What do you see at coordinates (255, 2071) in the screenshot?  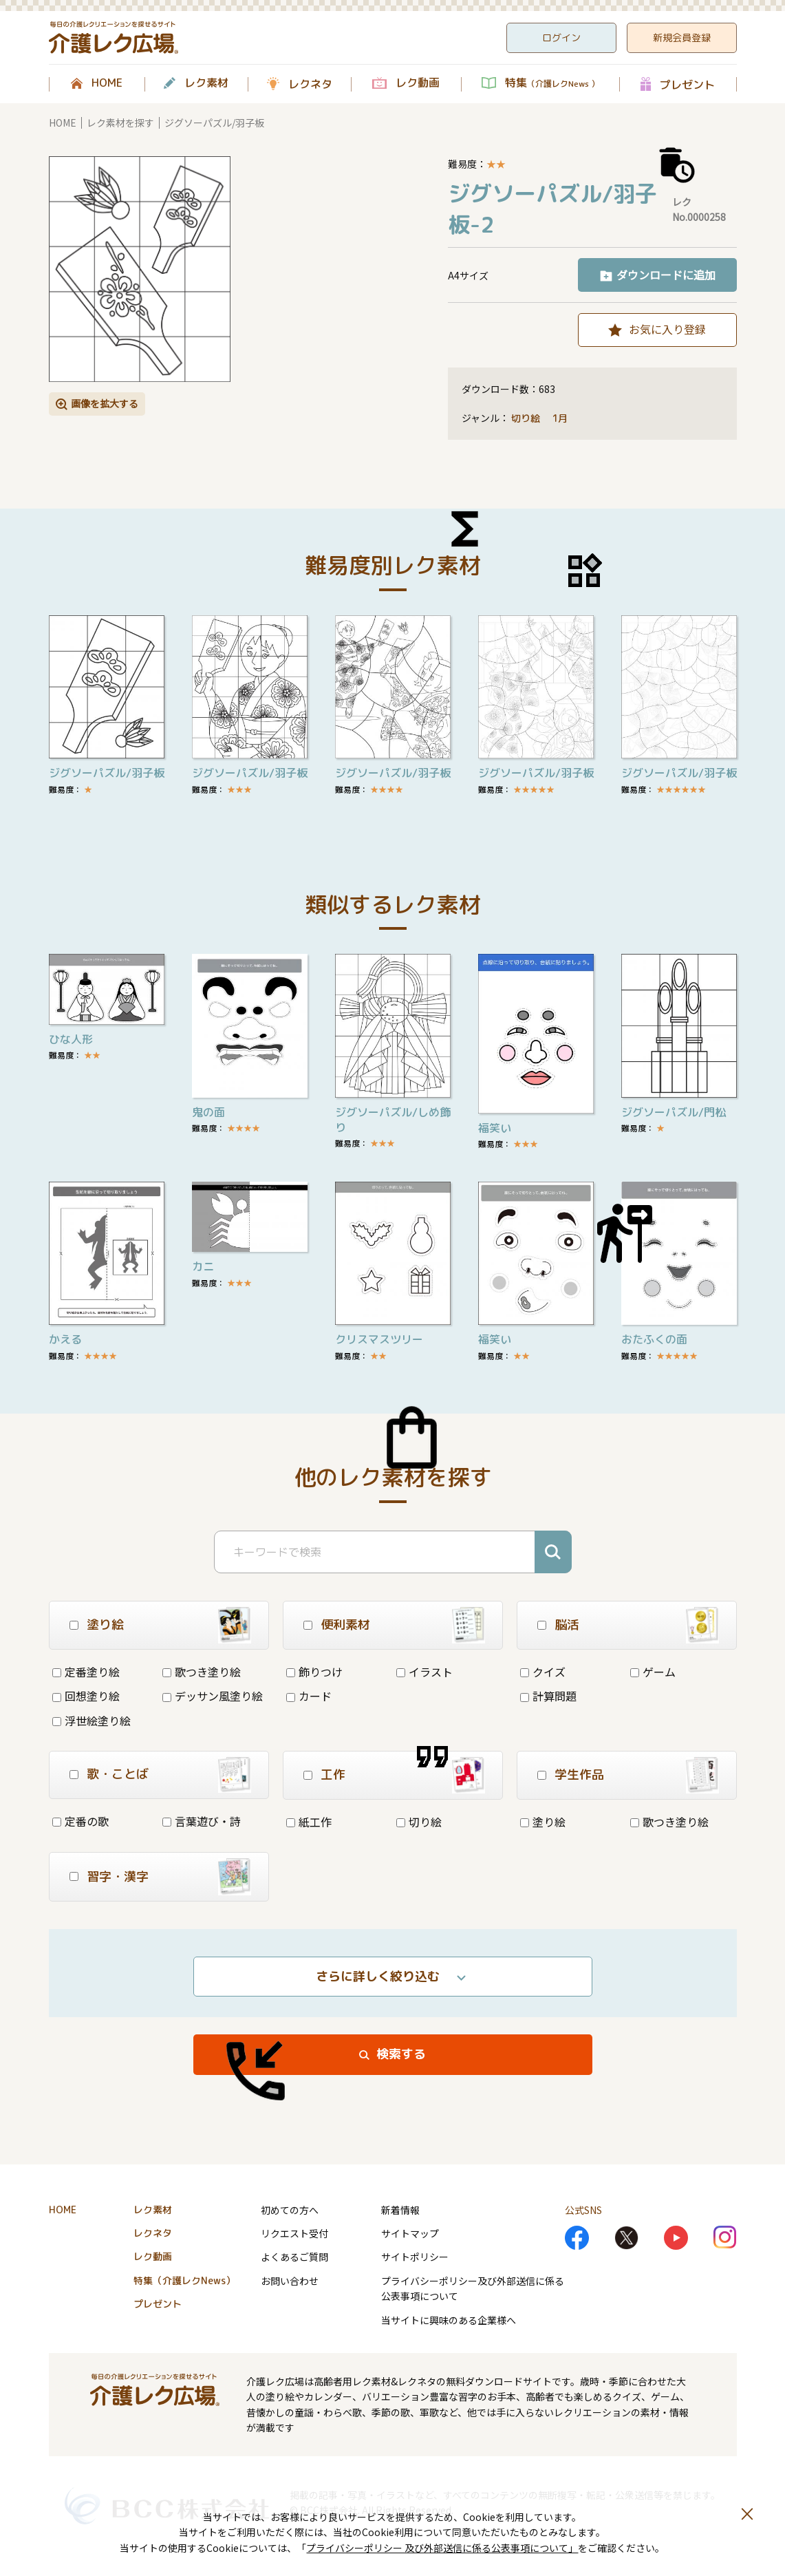 I see `indicates an incoming call or callback request` at bounding box center [255, 2071].